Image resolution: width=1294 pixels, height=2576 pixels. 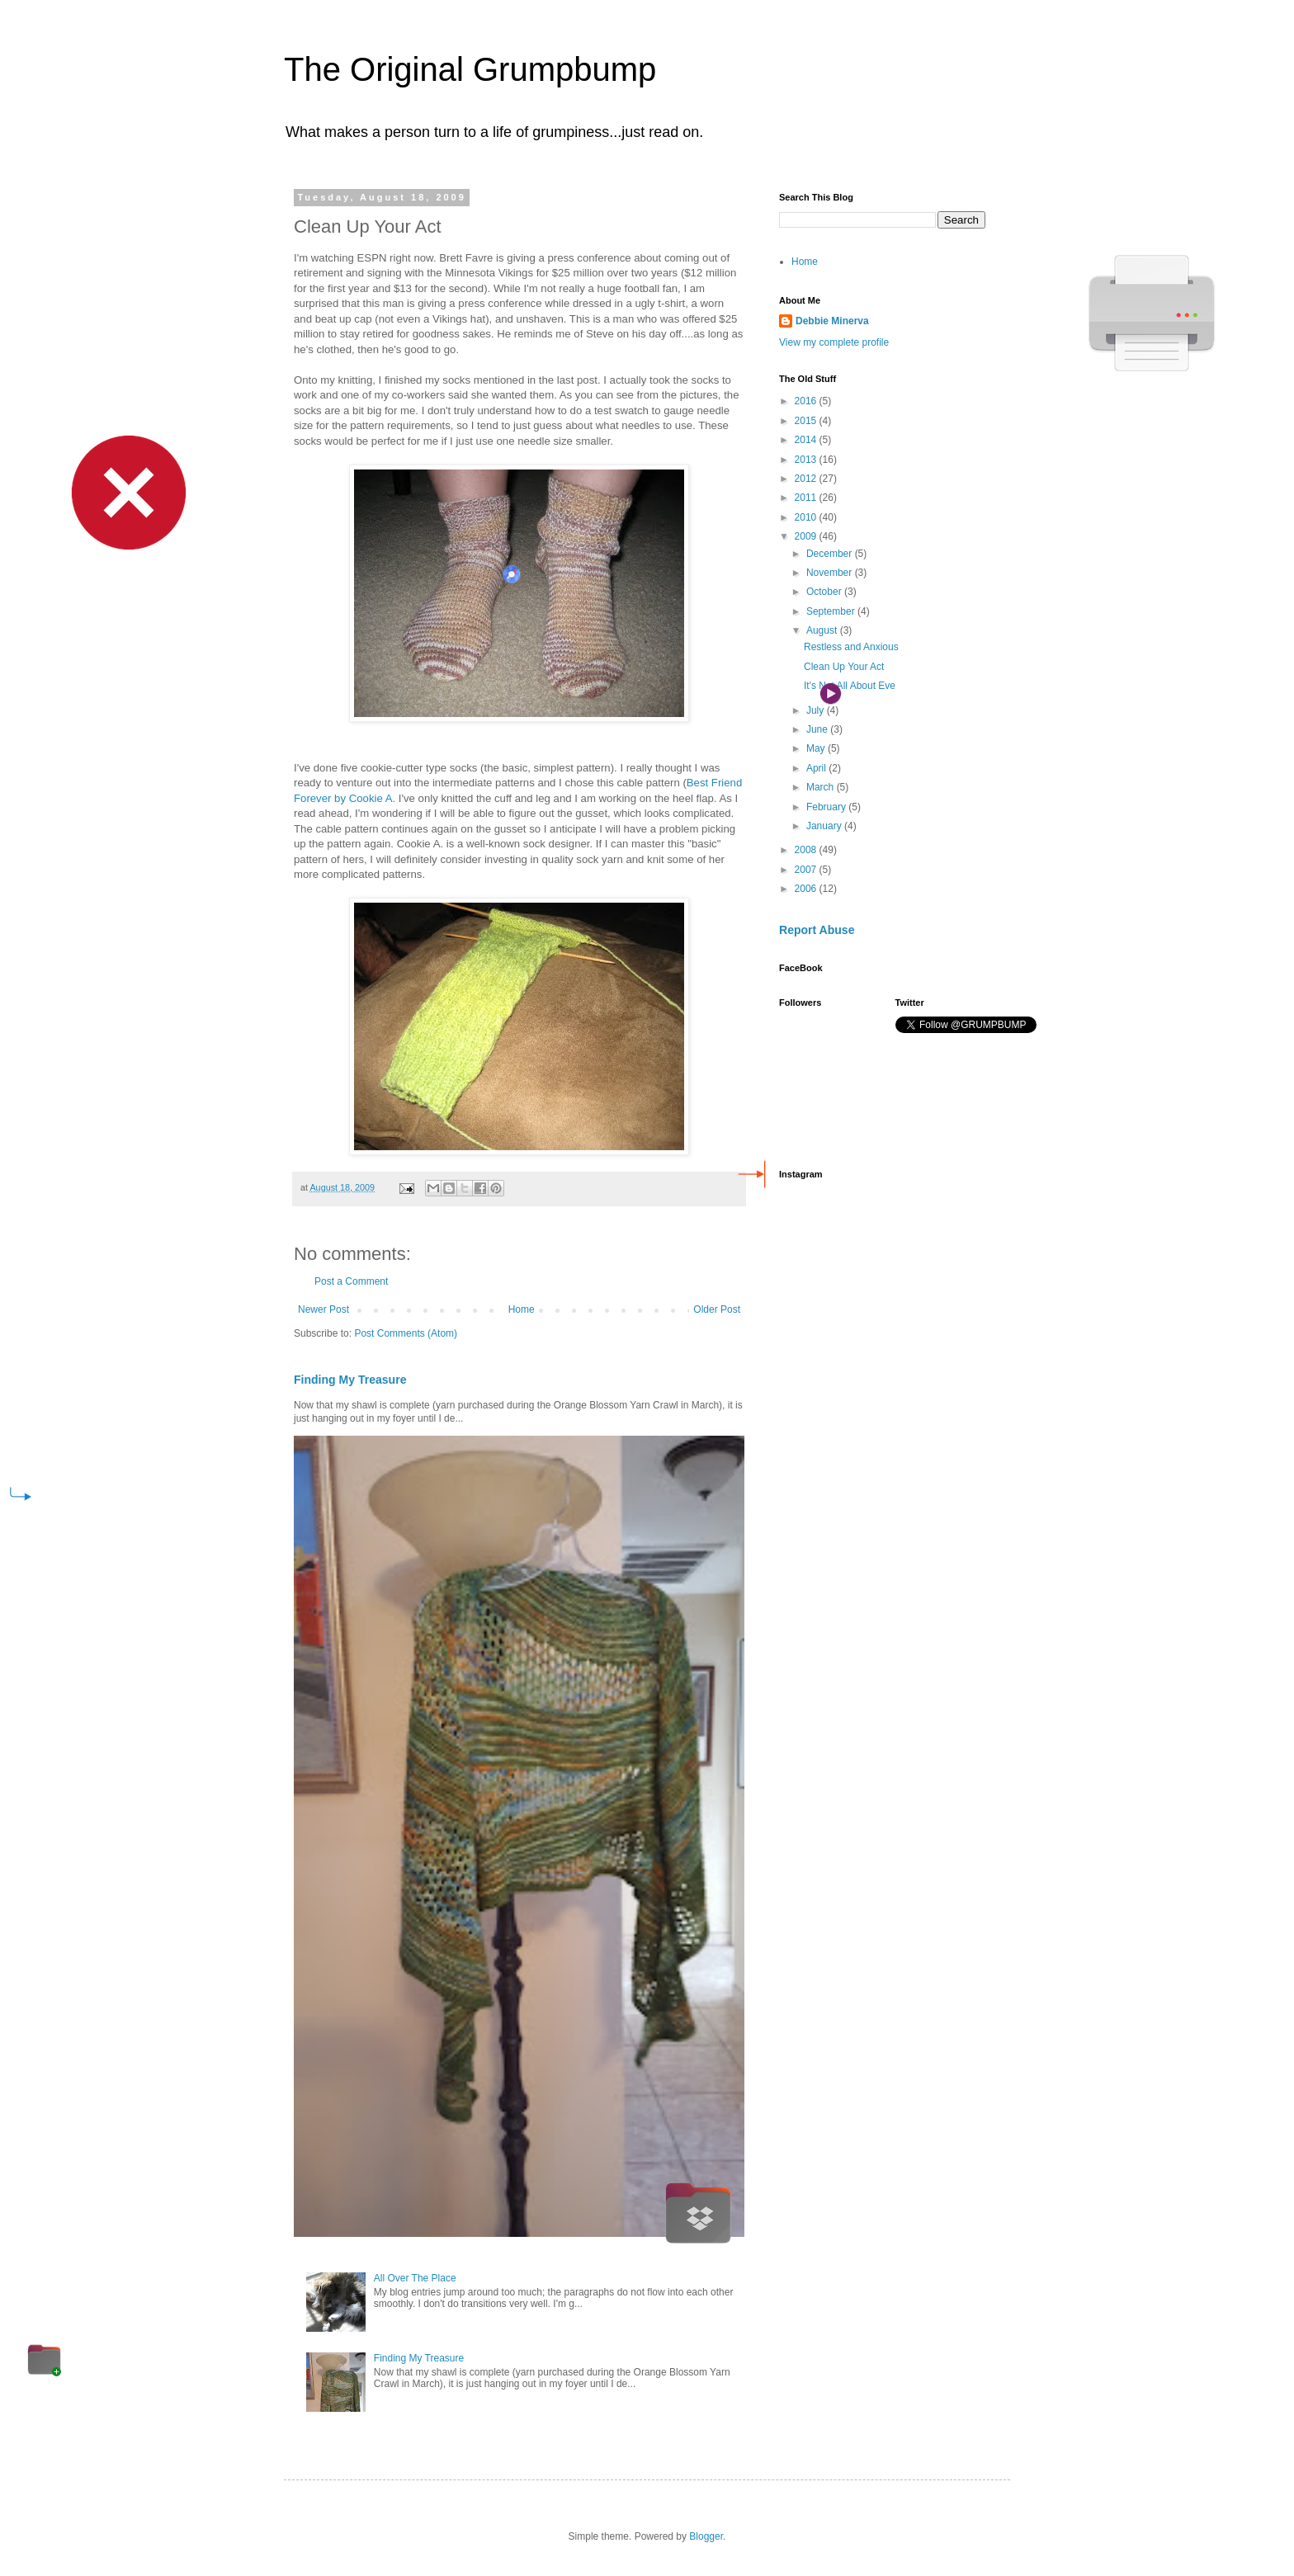 What do you see at coordinates (830, 693) in the screenshot?
I see `indicates video content or media files` at bounding box center [830, 693].